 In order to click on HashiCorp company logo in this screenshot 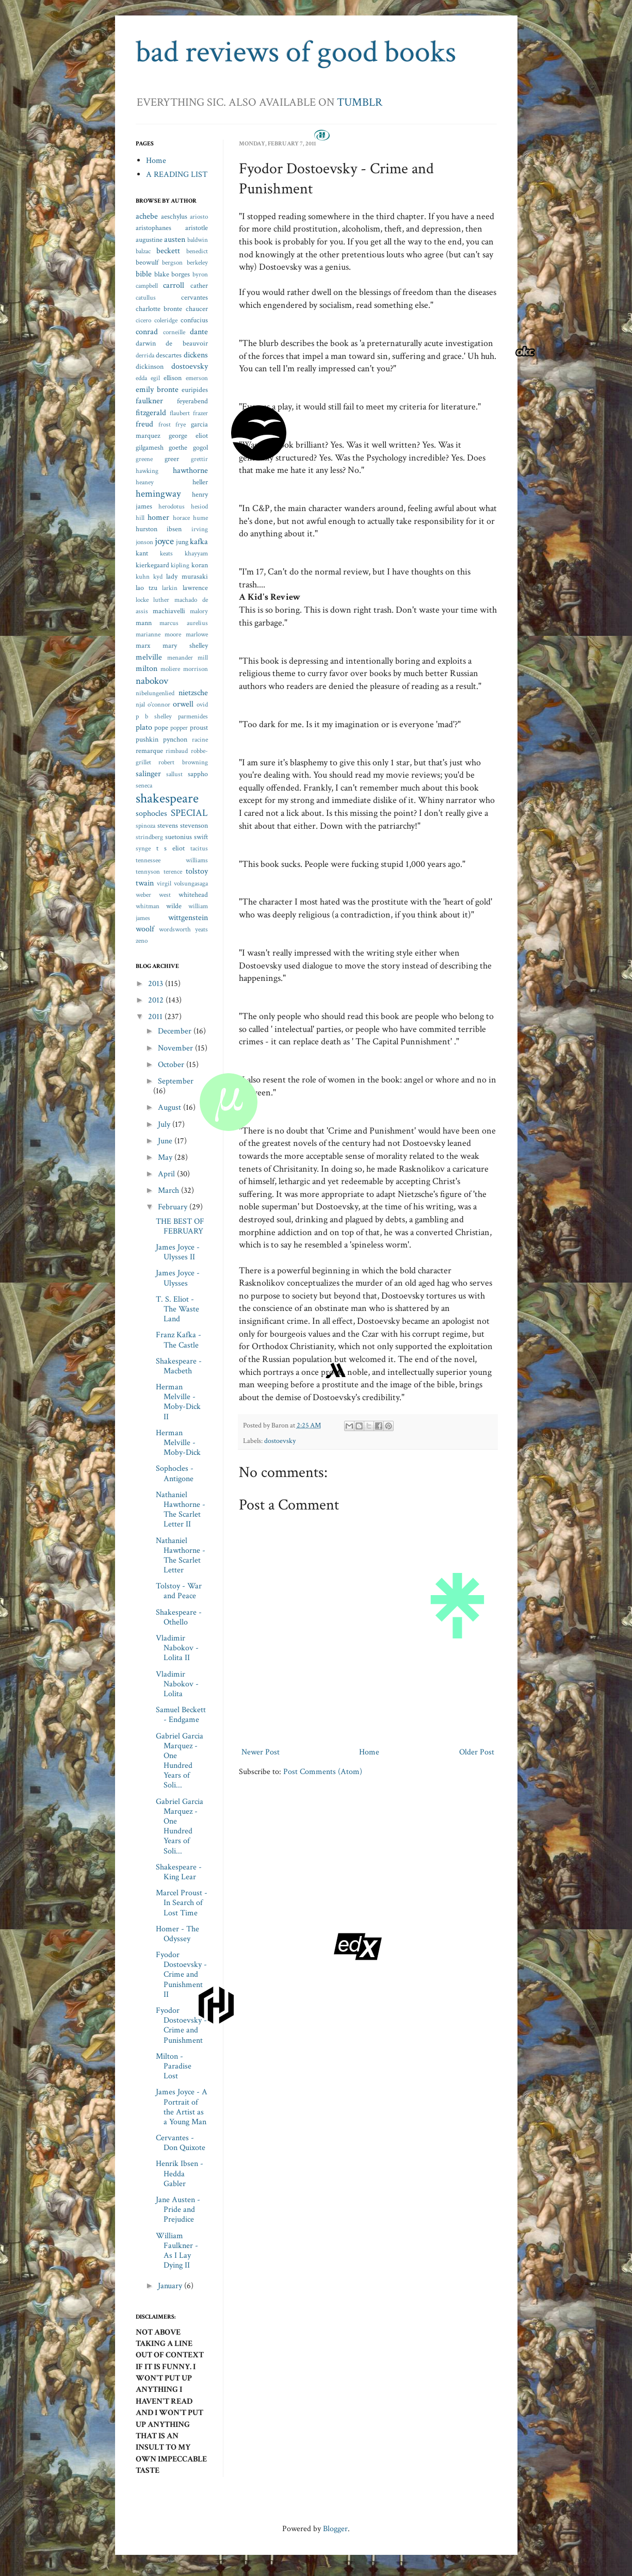, I will do `click(216, 2005)`.